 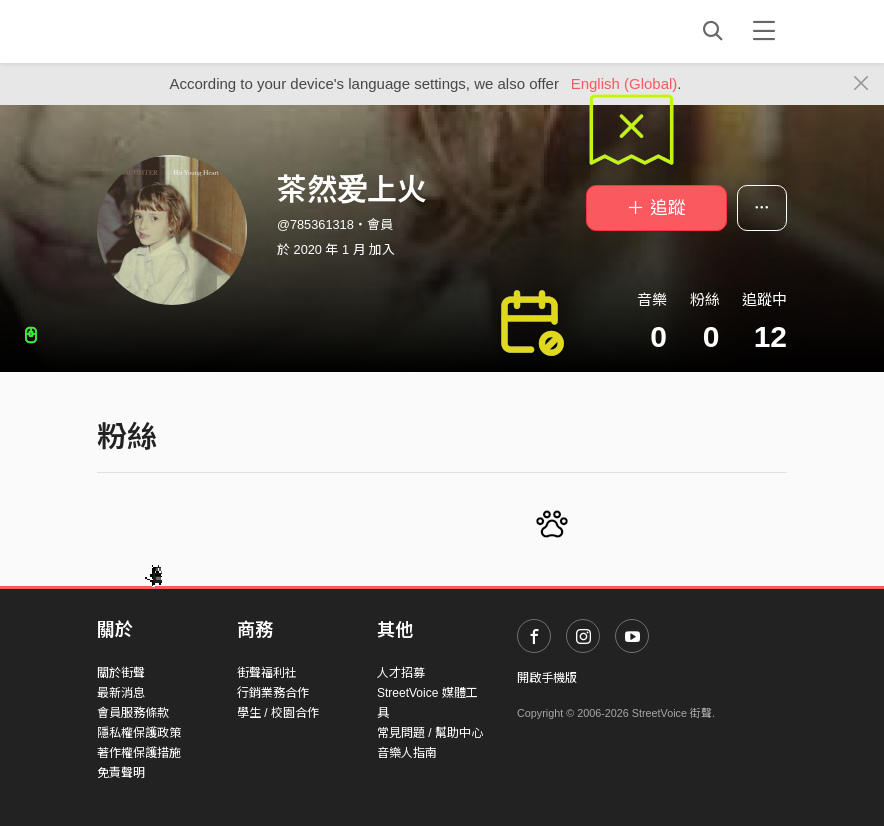 What do you see at coordinates (552, 524) in the screenshot?
I see `access pet-related features or settings` at bounding box center [552, 524].